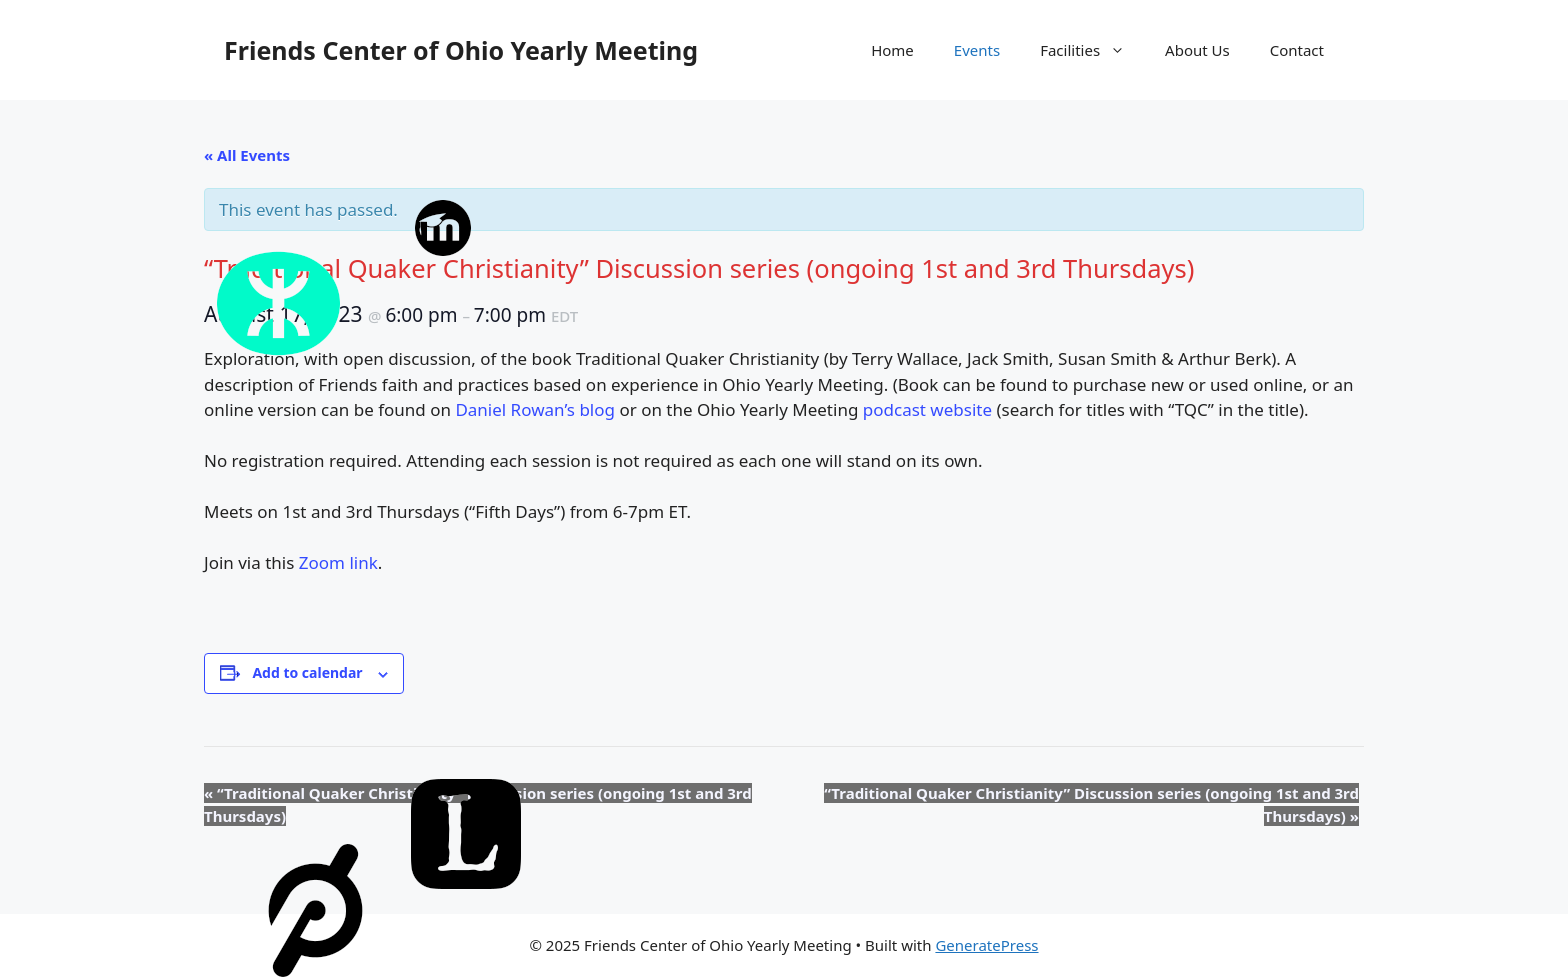 Image resolution: width=1568 pixels, height=977 pixels. Describe the element at coordinates (315, 910) in the screenshot. I see `open the Peloton app` at that location.